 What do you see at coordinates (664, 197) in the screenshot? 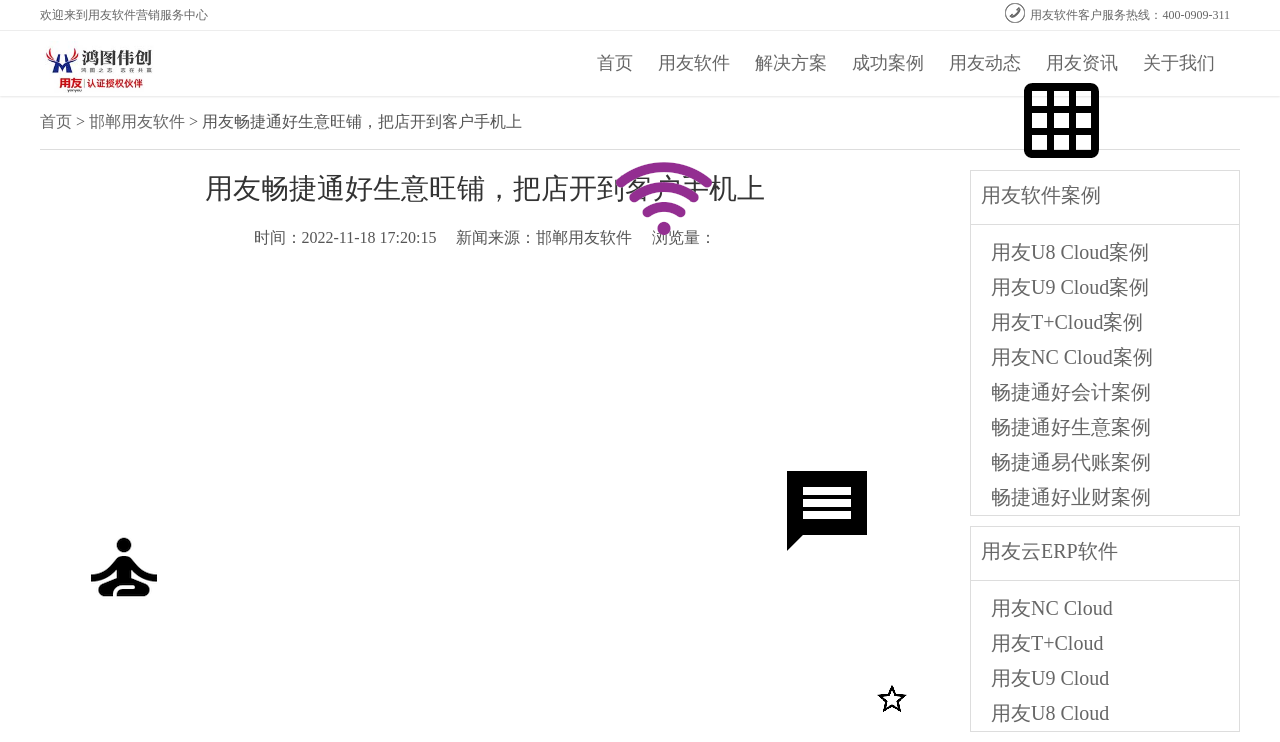
I see `indicates strong wifi signal strength` at bounding box center [664, 197].